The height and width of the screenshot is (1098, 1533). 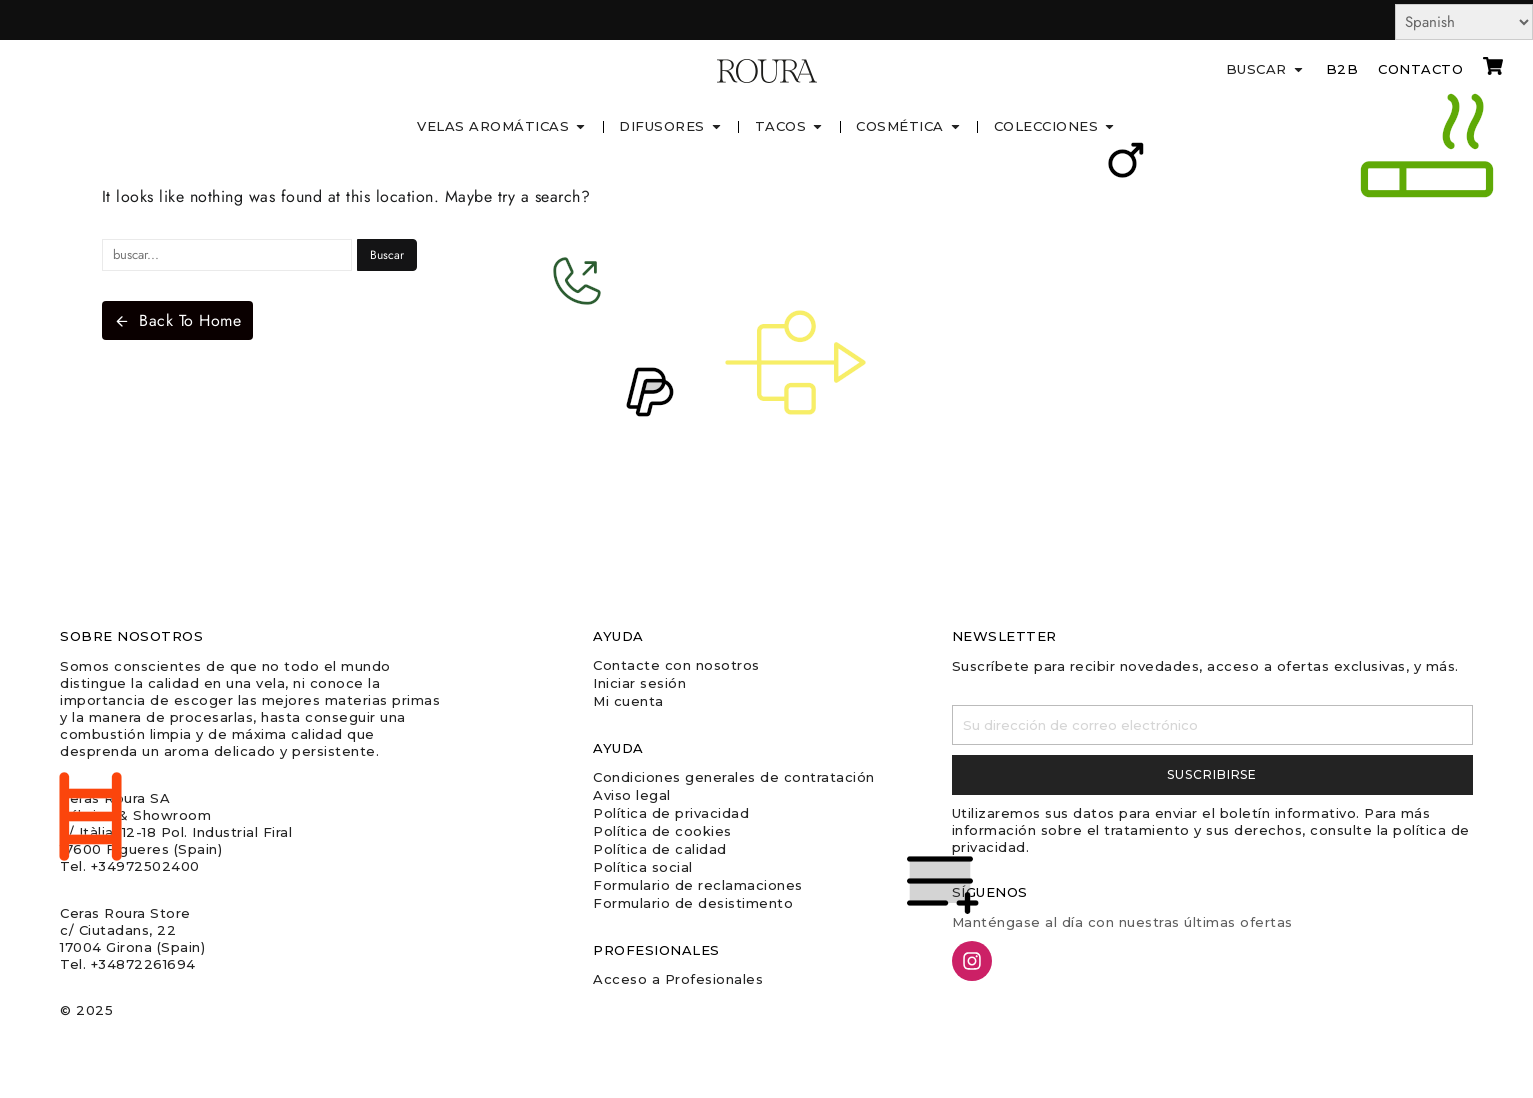 I want to click on connect a USB device, so click(x=795, y=362).